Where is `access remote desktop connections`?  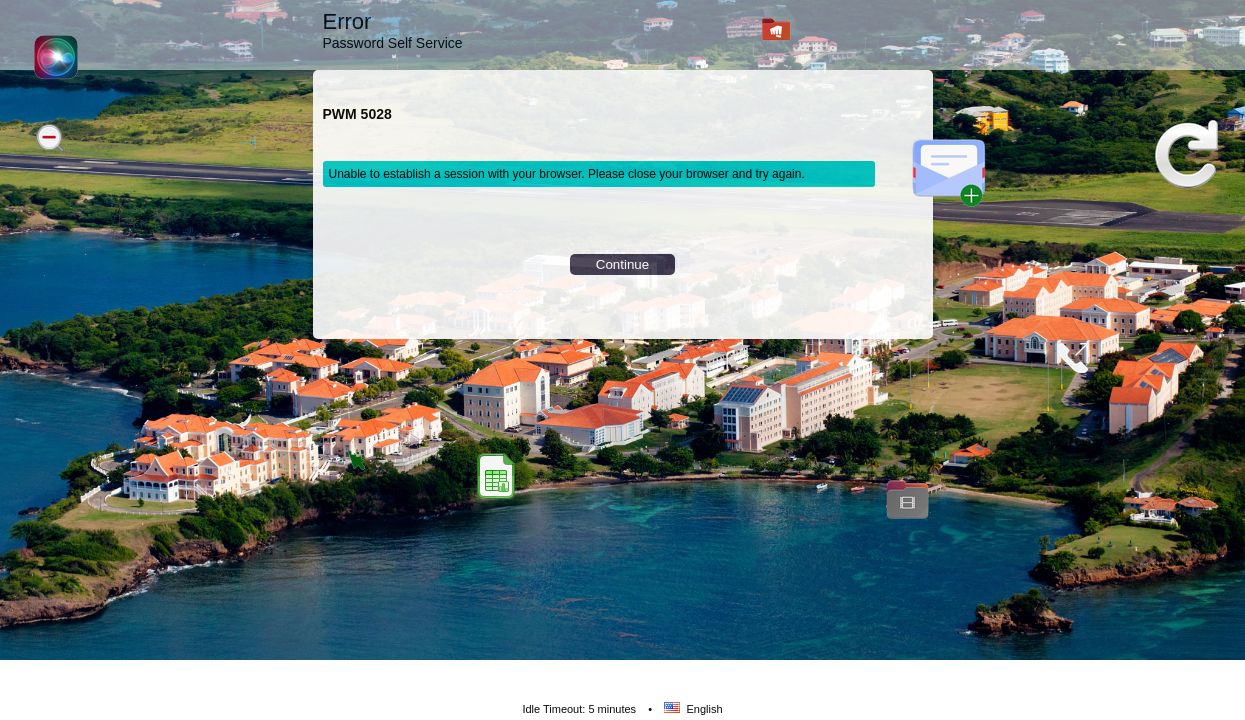 access remote desktop connections is located at coordinates (356, 459).